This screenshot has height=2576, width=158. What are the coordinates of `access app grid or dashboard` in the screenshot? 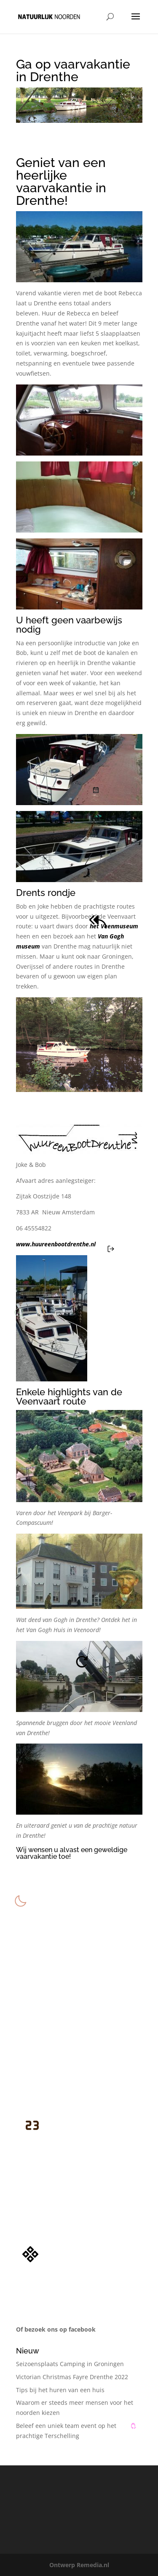 It's located at (30, 2254).